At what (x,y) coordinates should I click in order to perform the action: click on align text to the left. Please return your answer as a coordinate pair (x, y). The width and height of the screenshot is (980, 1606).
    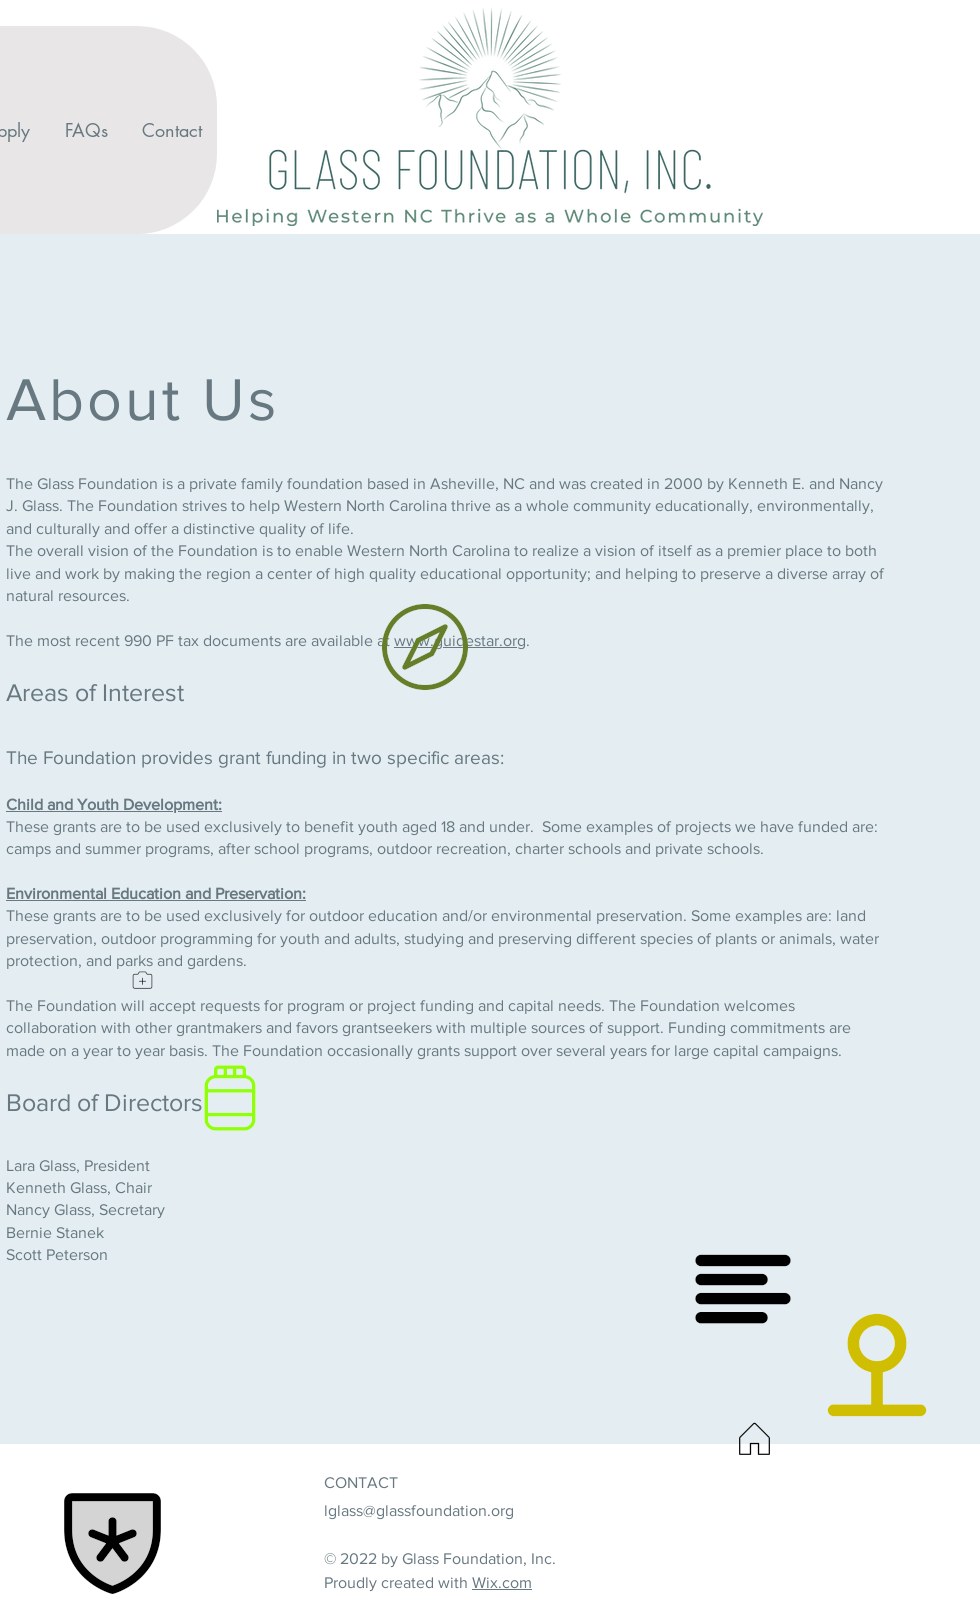
    Looking at the image, I should click on (743, 1291).